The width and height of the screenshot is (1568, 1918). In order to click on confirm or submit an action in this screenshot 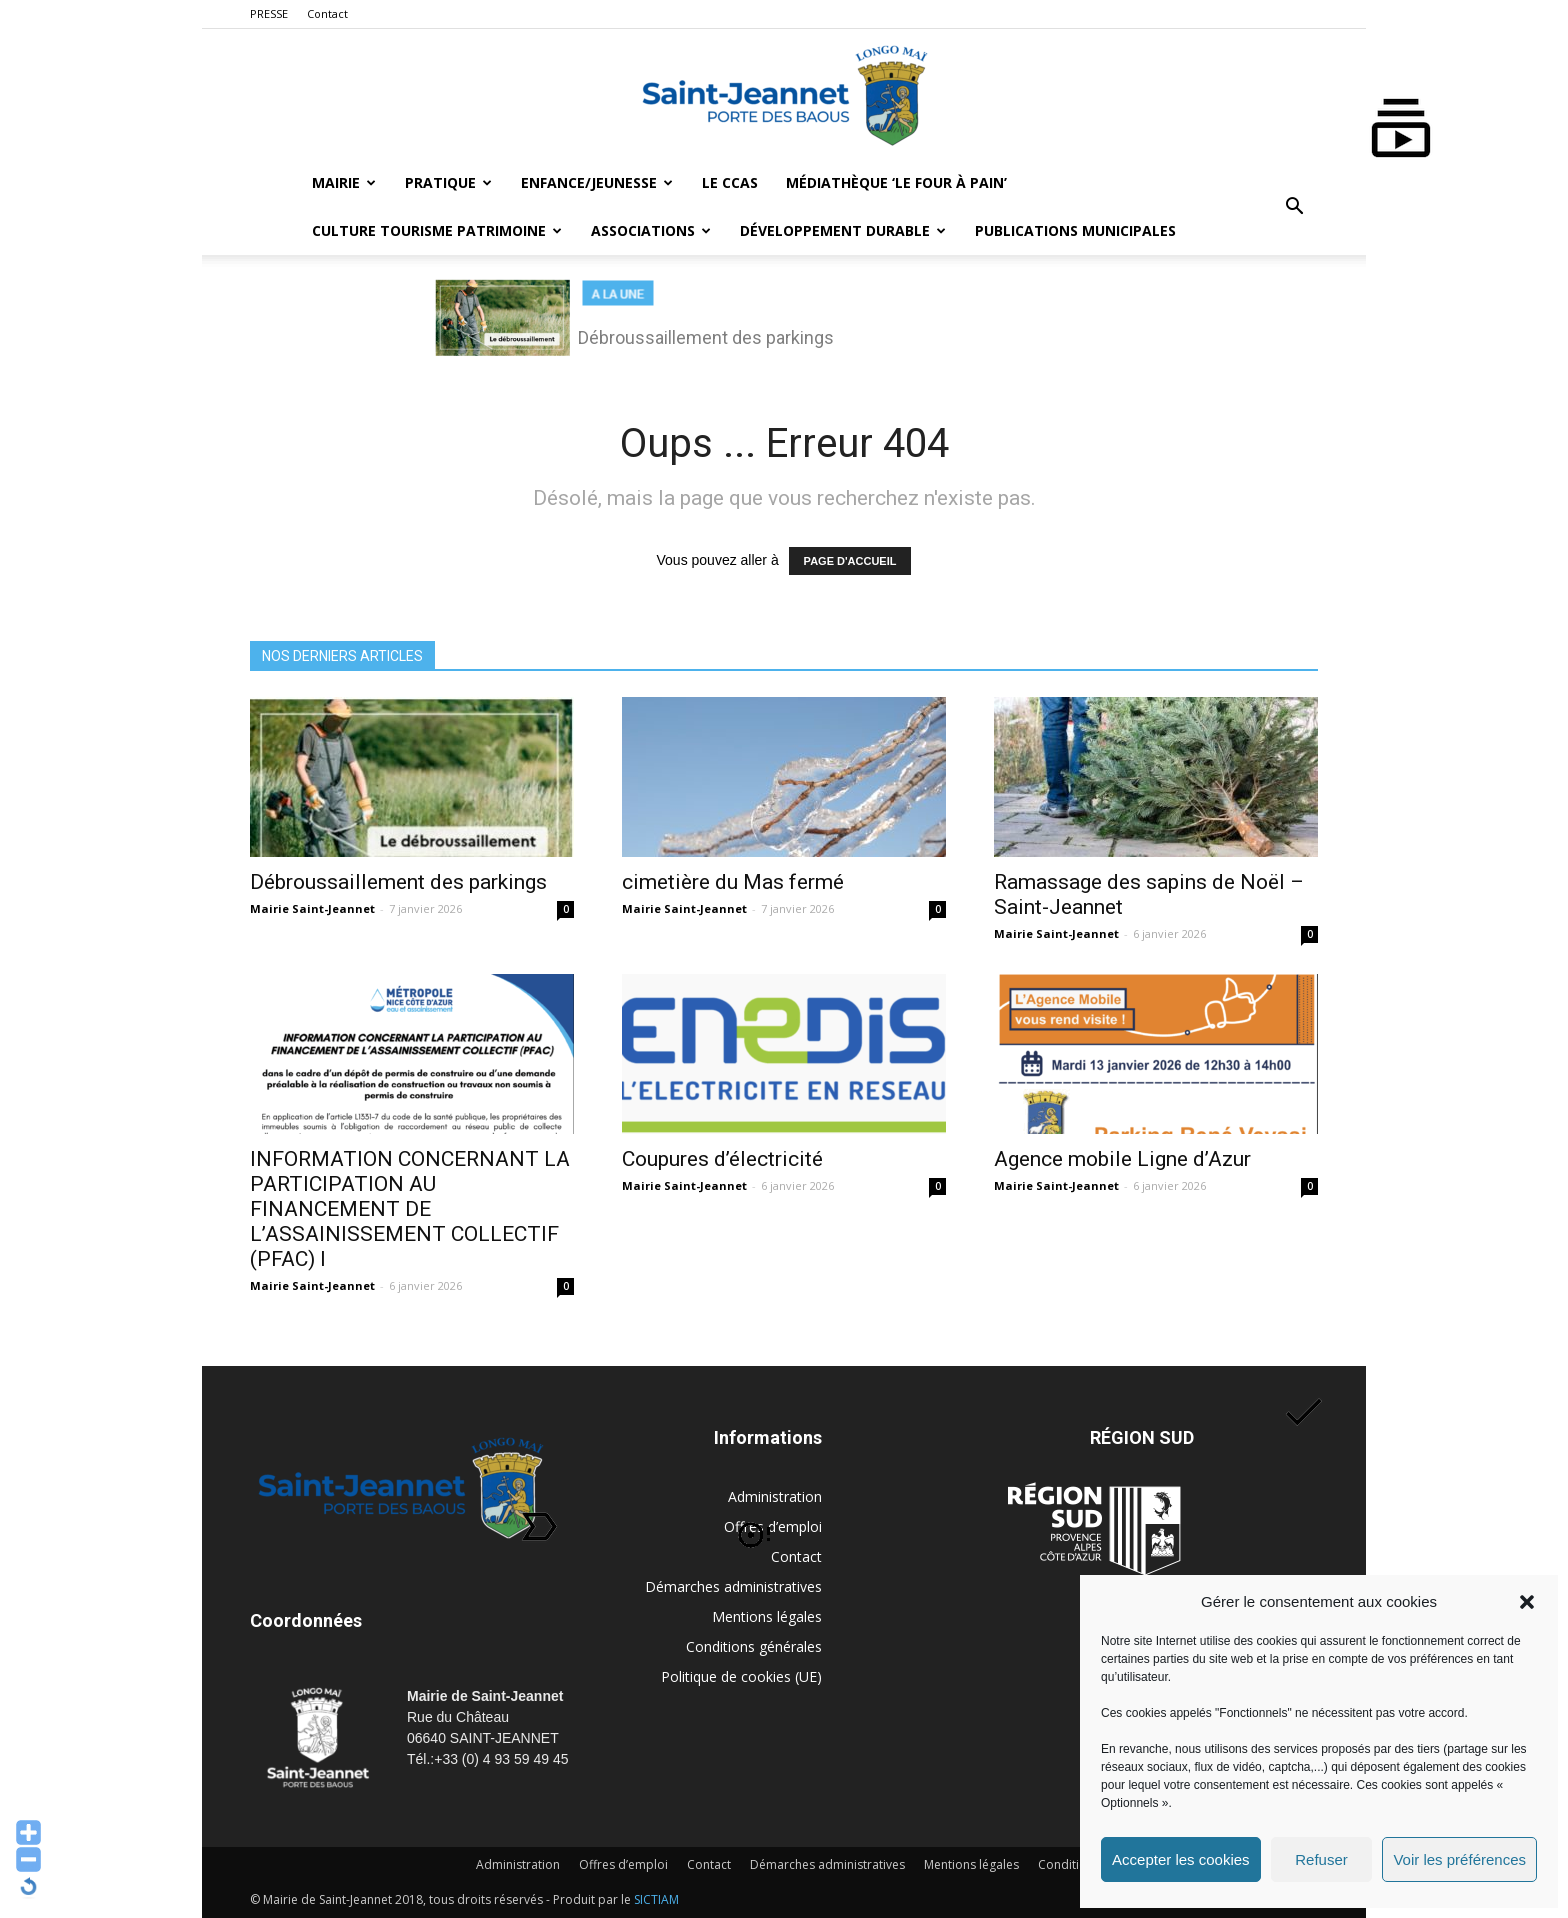, I will do `click(1303, 1411)`.